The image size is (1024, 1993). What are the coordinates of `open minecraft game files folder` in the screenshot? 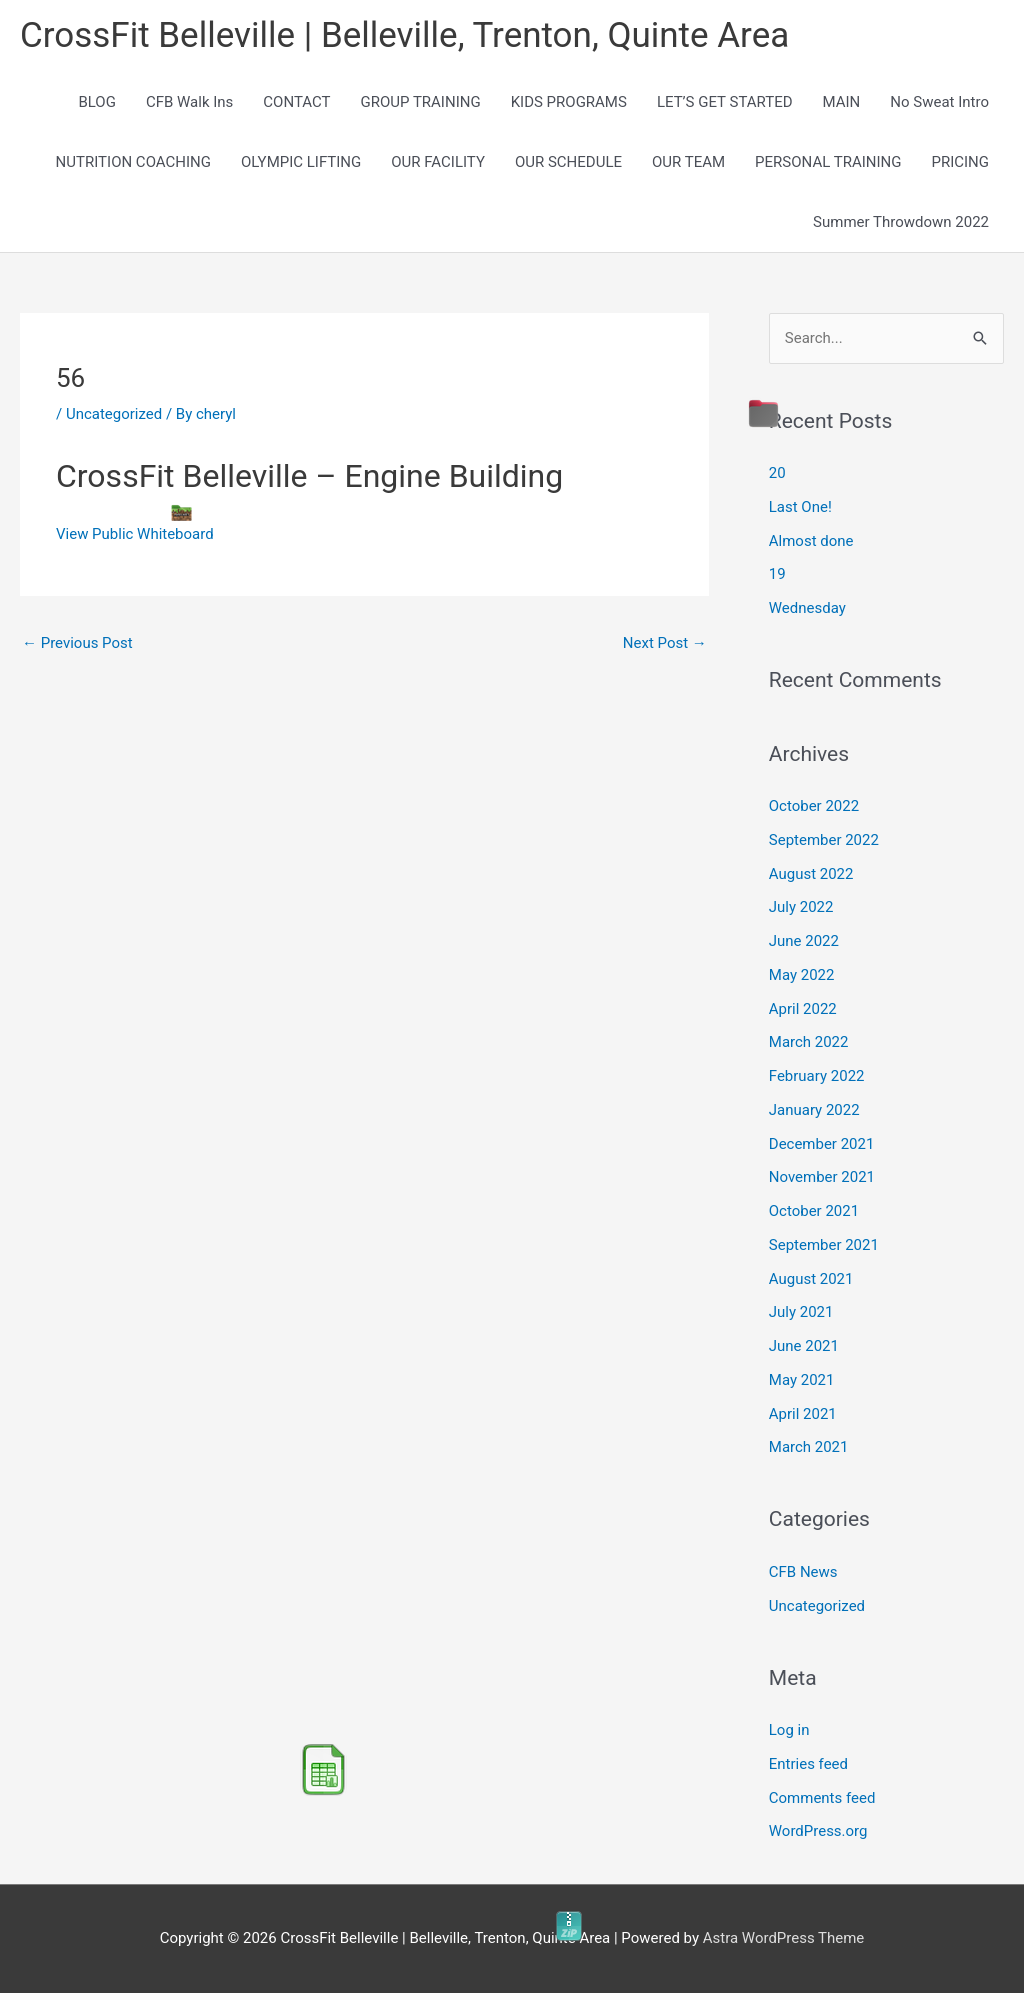 It's located at (181, 513).